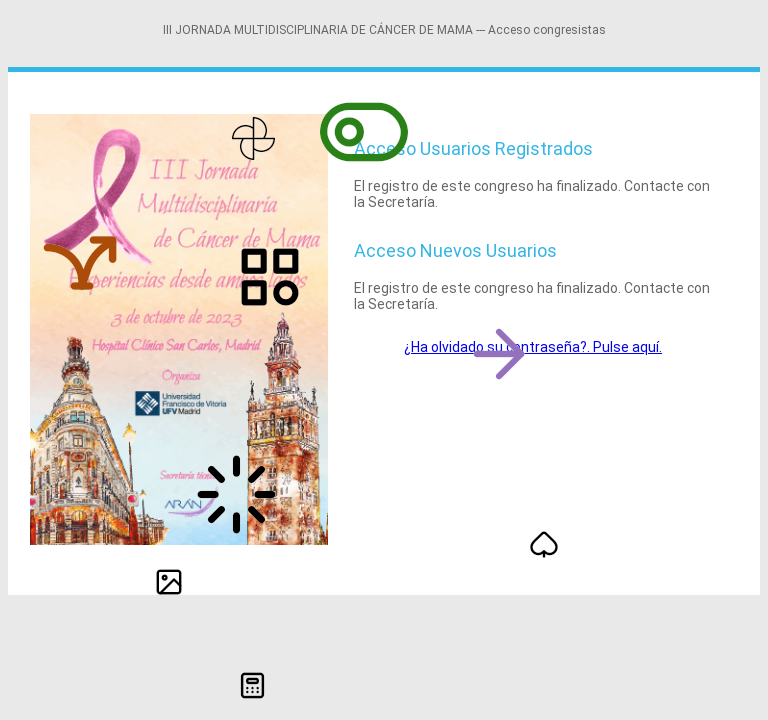 The height and width of the screenshot is (720, 768). What do you see at coordinates (169, 582) in the screenshot?
I see `view image or photo` at bounding box center [169, 582].